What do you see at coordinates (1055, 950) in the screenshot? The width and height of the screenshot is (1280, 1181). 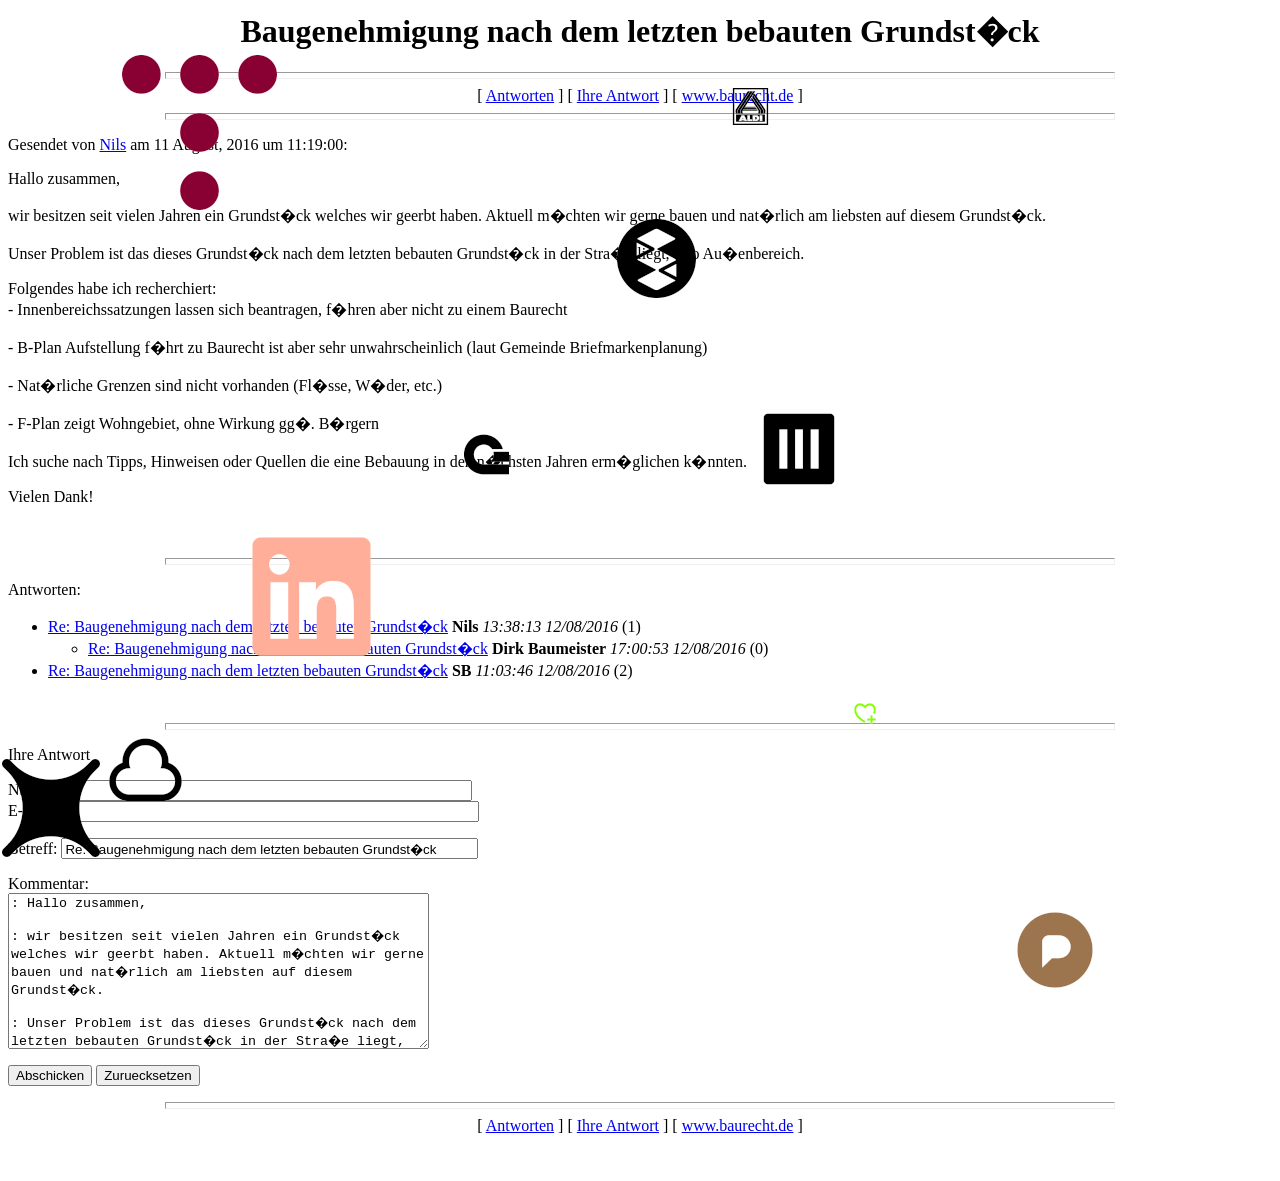 I see `open the pixelfed app` at bounding box center [1055, 950].